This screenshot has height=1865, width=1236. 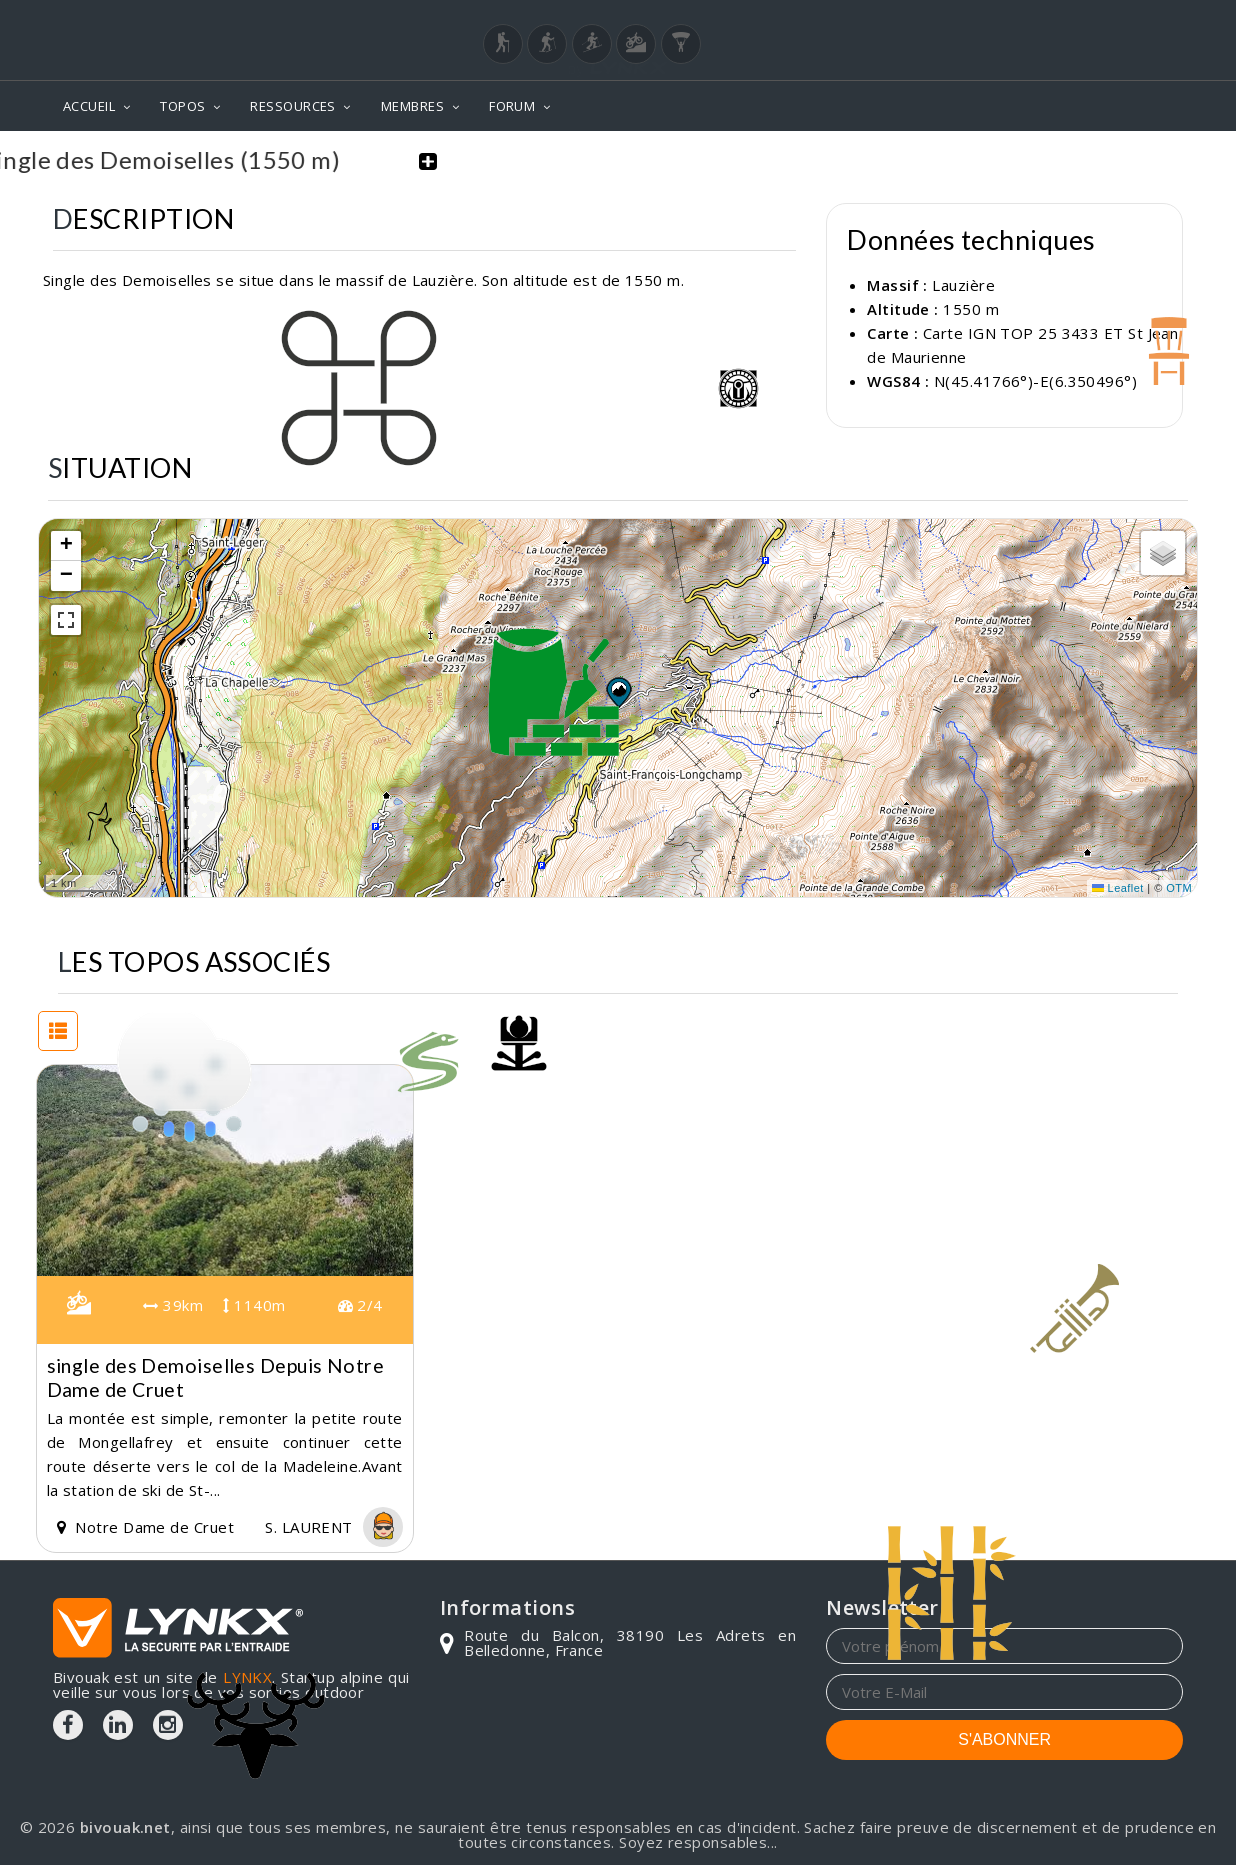 What do you see at coordinates (947, 1593) in the screenshot?
I see `bamboo plant icon for nature or zen-themed content` at bounding box center [947, 1593].